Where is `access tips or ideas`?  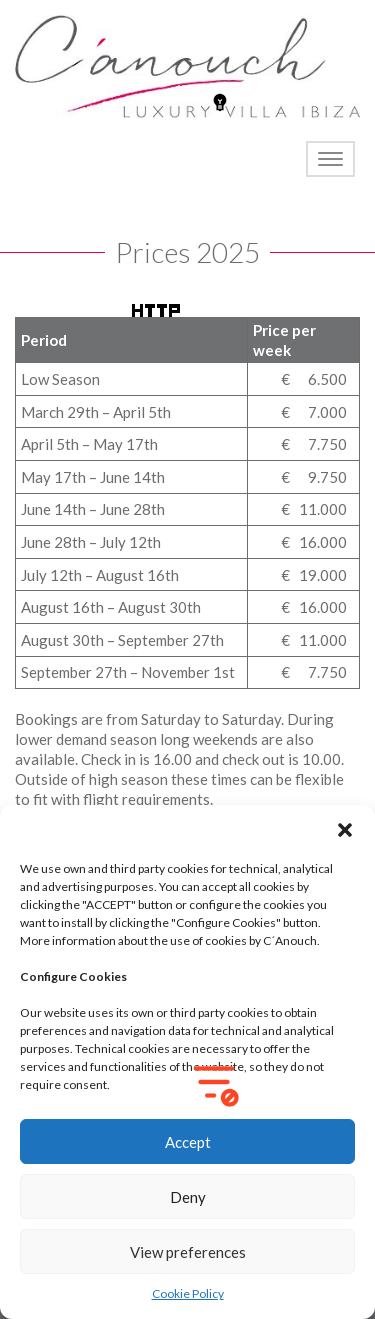 access tips or ideas is located at coordinates (220, 102).